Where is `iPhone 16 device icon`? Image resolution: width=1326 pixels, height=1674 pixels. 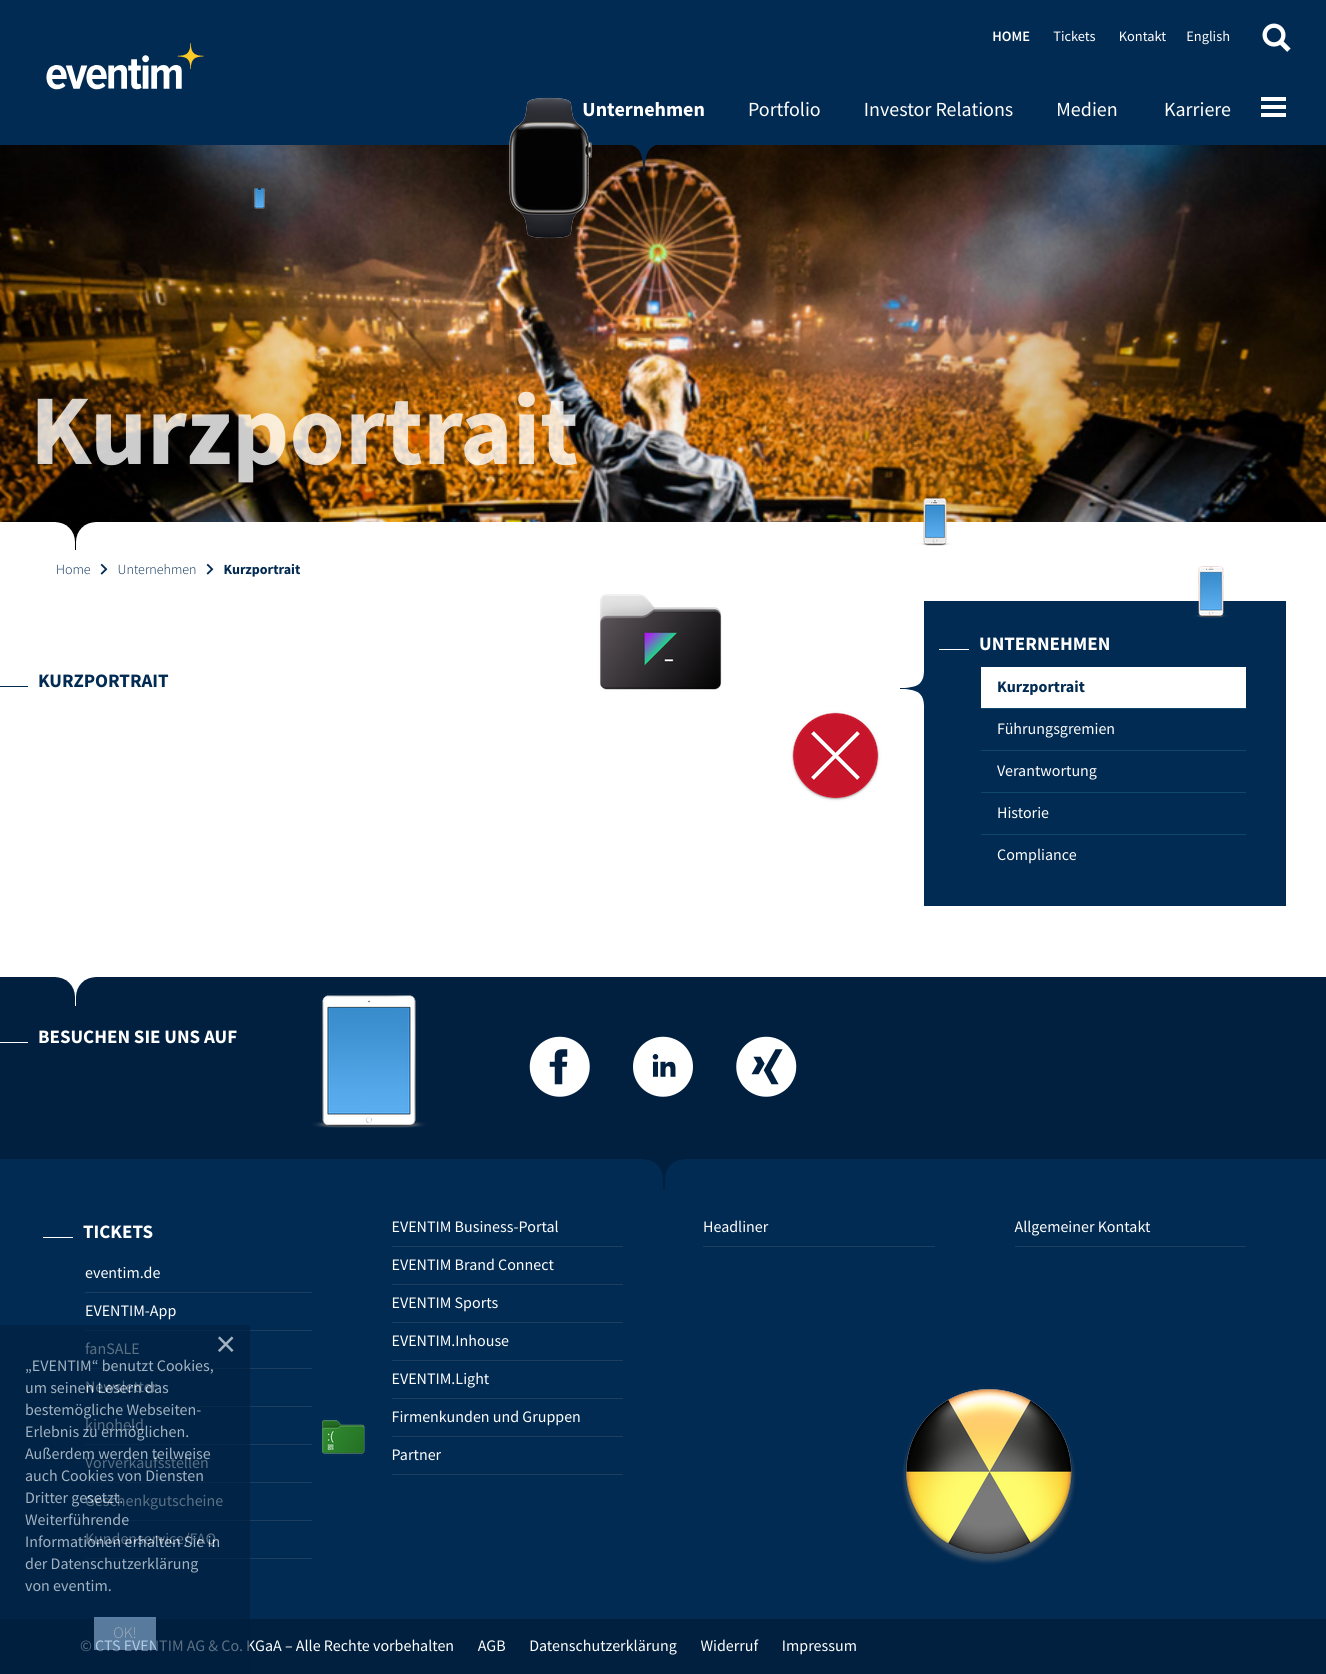
iPhone 16 device icon is located at coordinates (259, 198).